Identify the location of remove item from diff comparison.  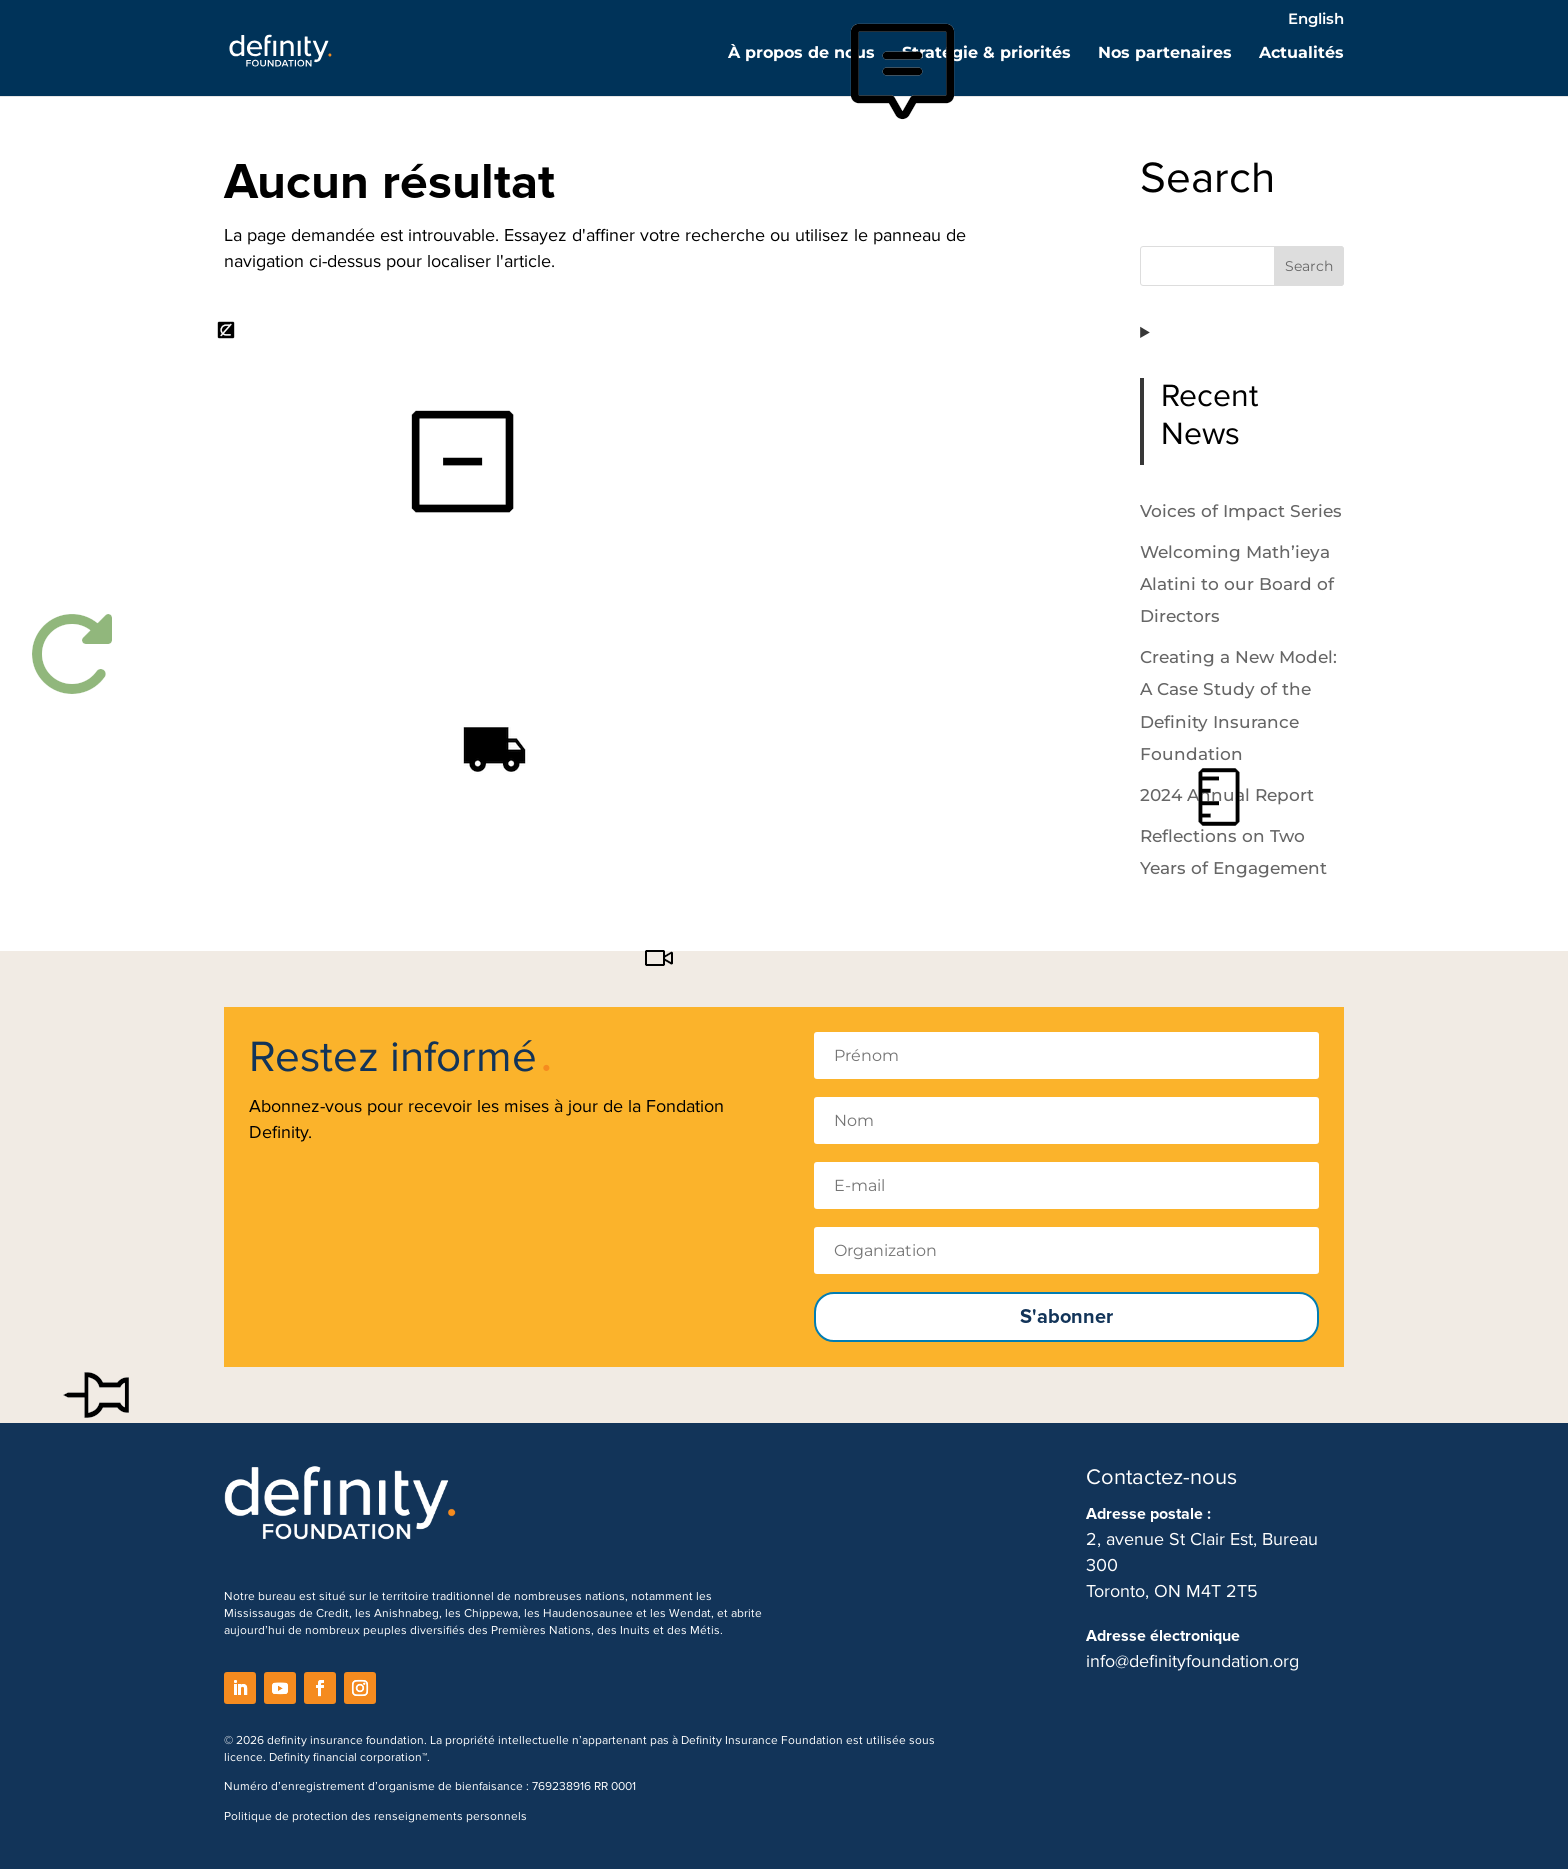
(466, 465).